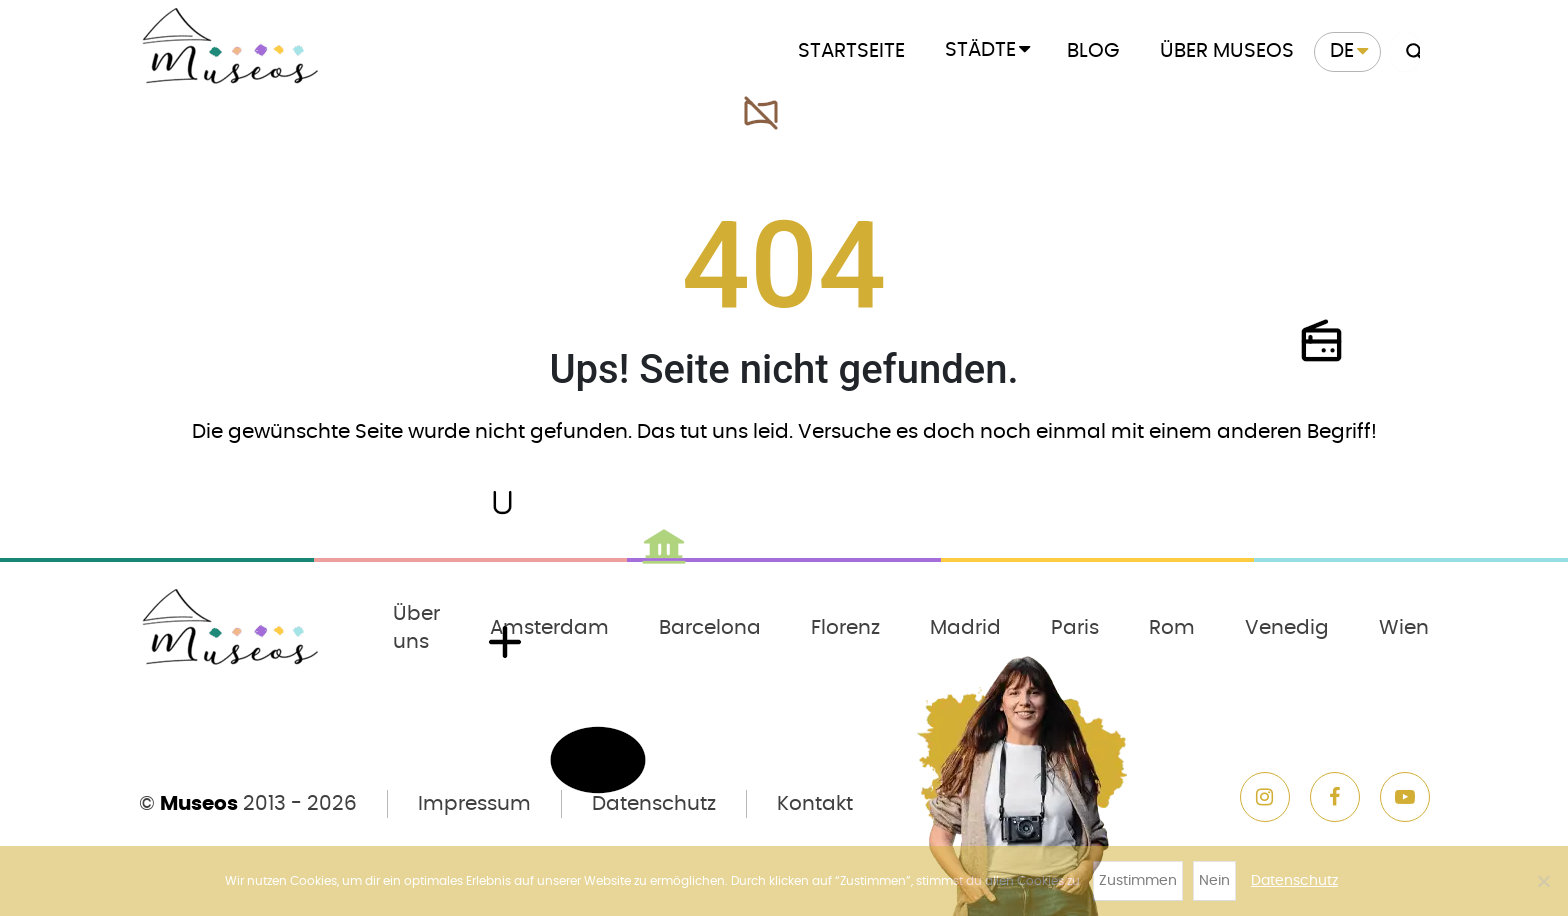  What do you see at coordinates (502, 502) in the screenshot?
I see `represents the letter U in text or keyboard input` at bounding box center [502, 502].